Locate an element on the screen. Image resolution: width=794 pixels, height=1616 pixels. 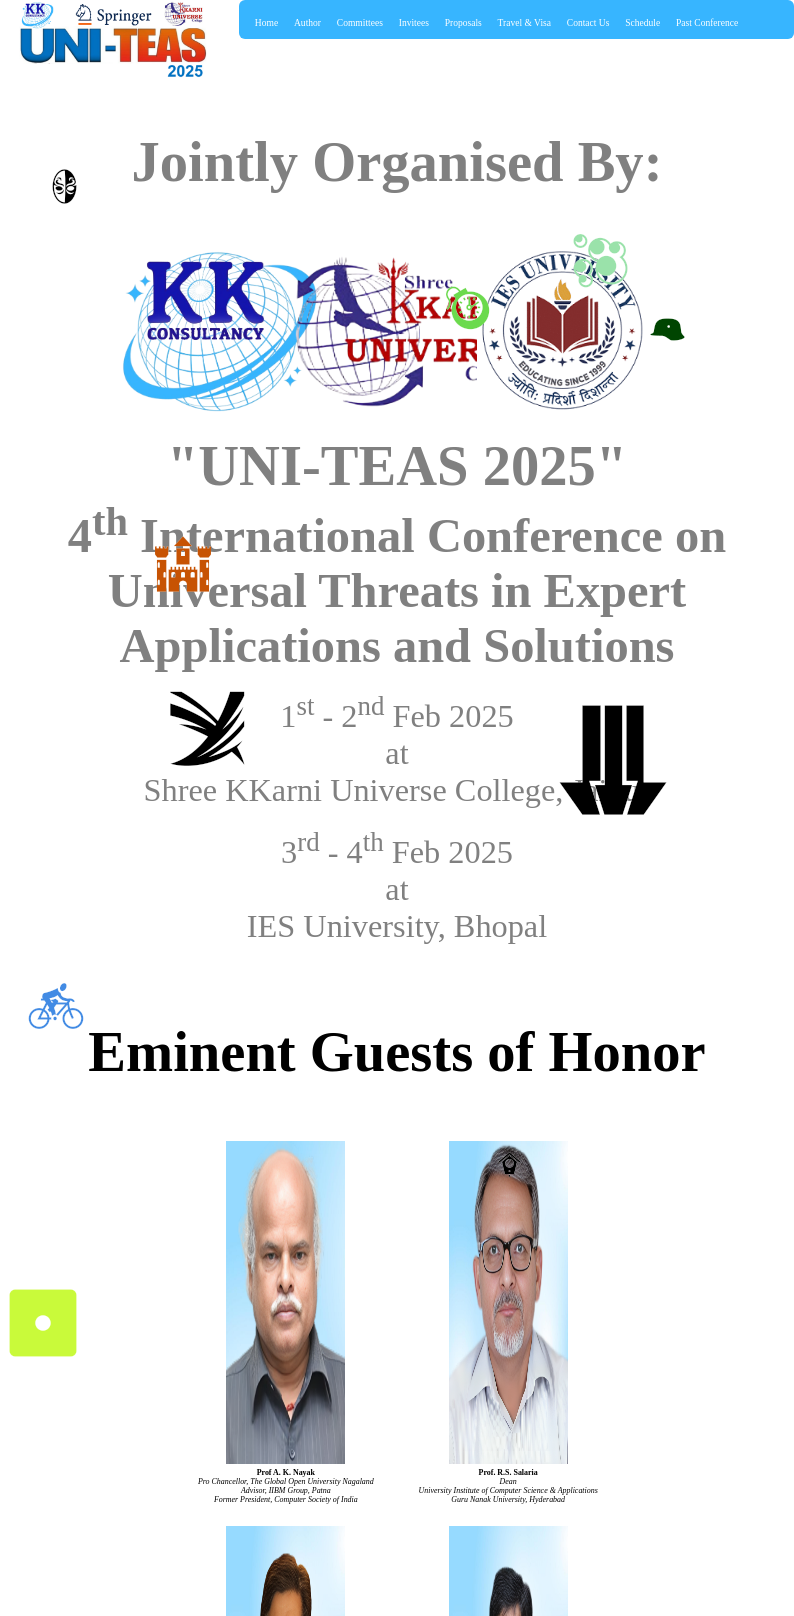
select military or soldier character class is located at coordinates (667, 329).